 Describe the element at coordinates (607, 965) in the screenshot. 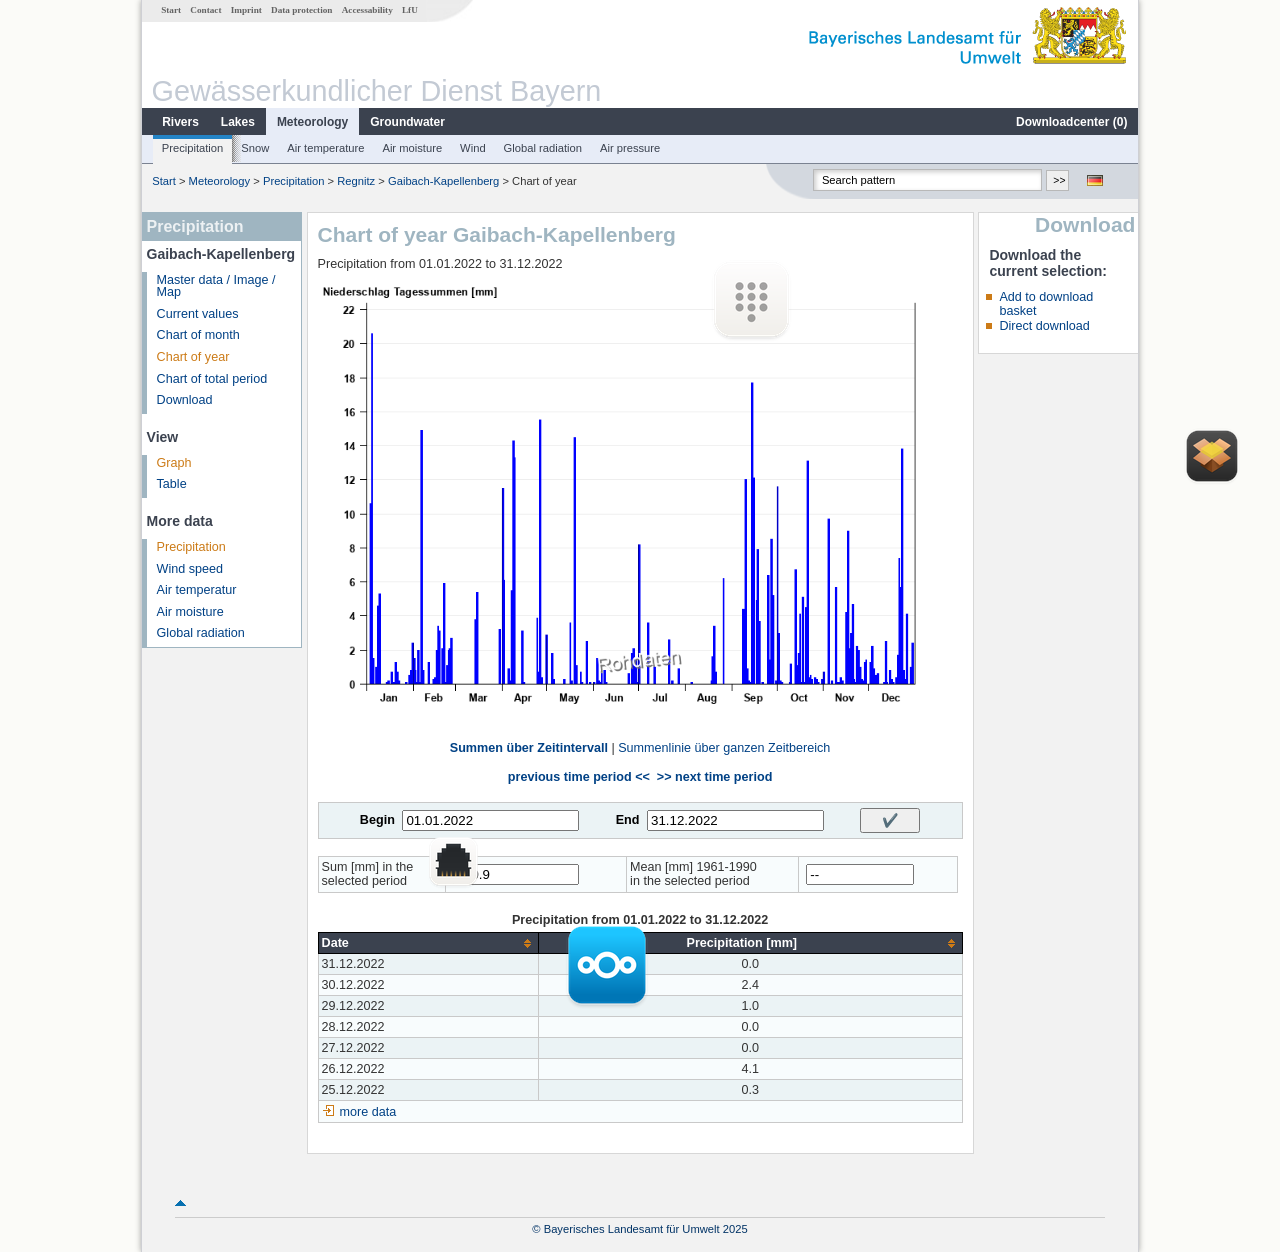

I see `open ownCloud file sync and sharing app` at that location.